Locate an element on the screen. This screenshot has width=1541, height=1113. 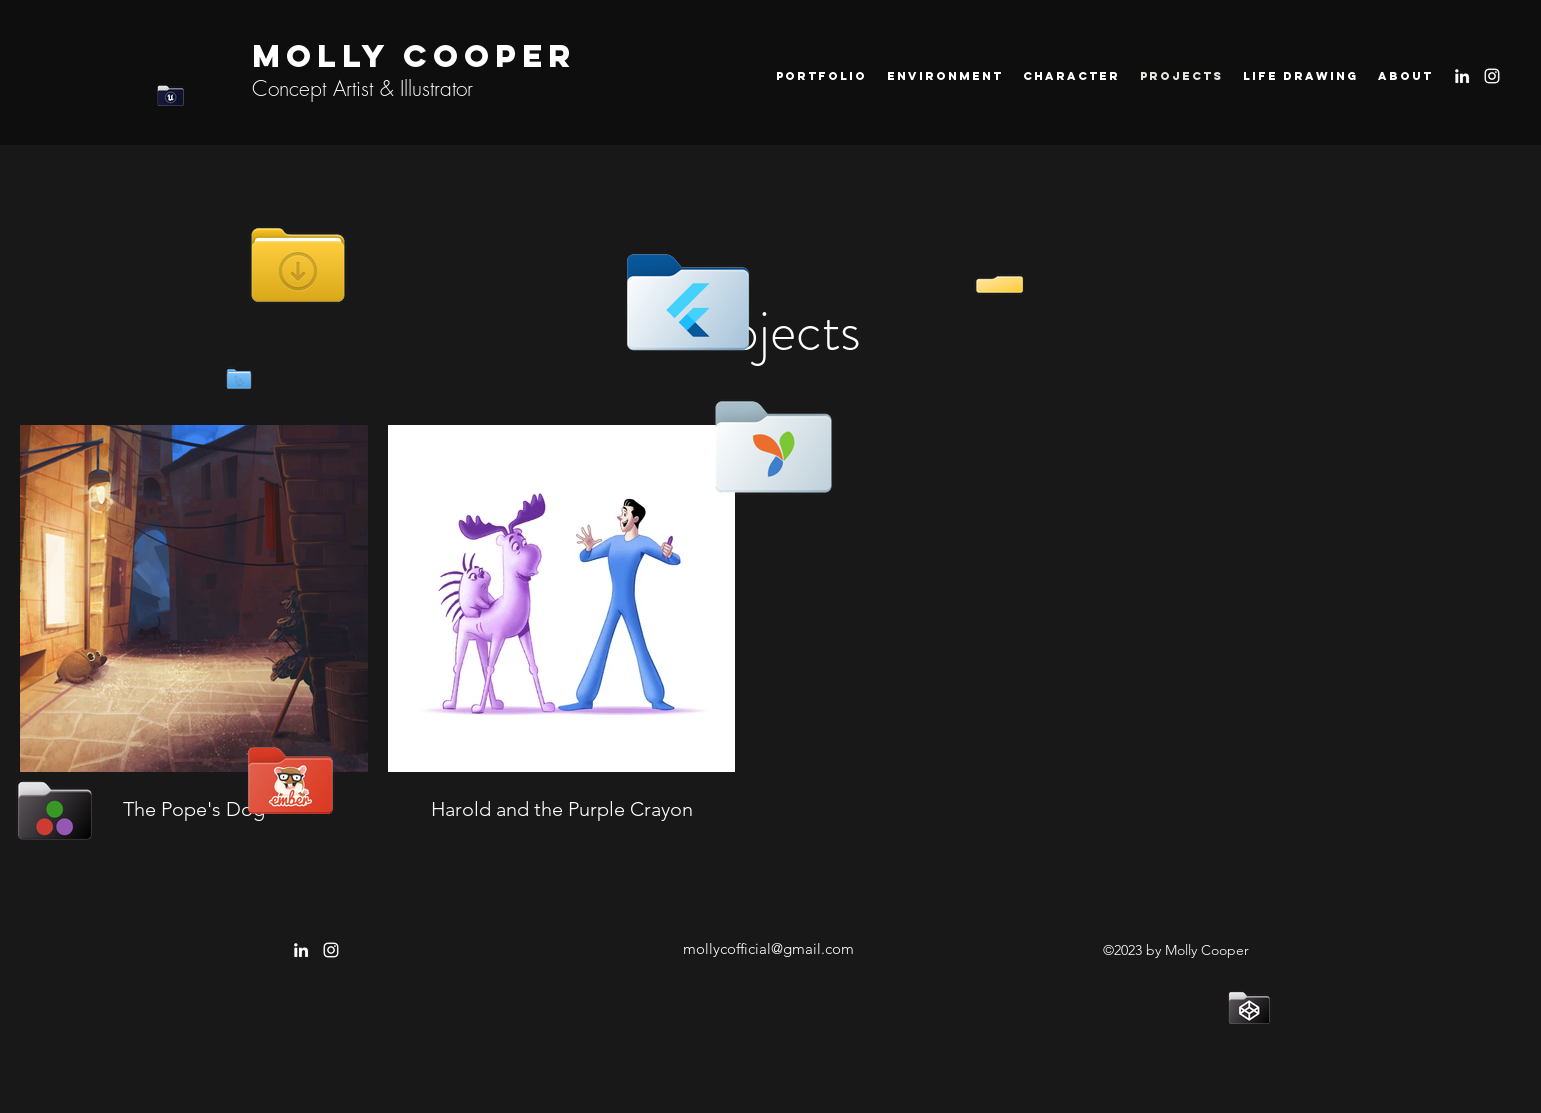
access your downloads folder is located at coordinates (298, 265).